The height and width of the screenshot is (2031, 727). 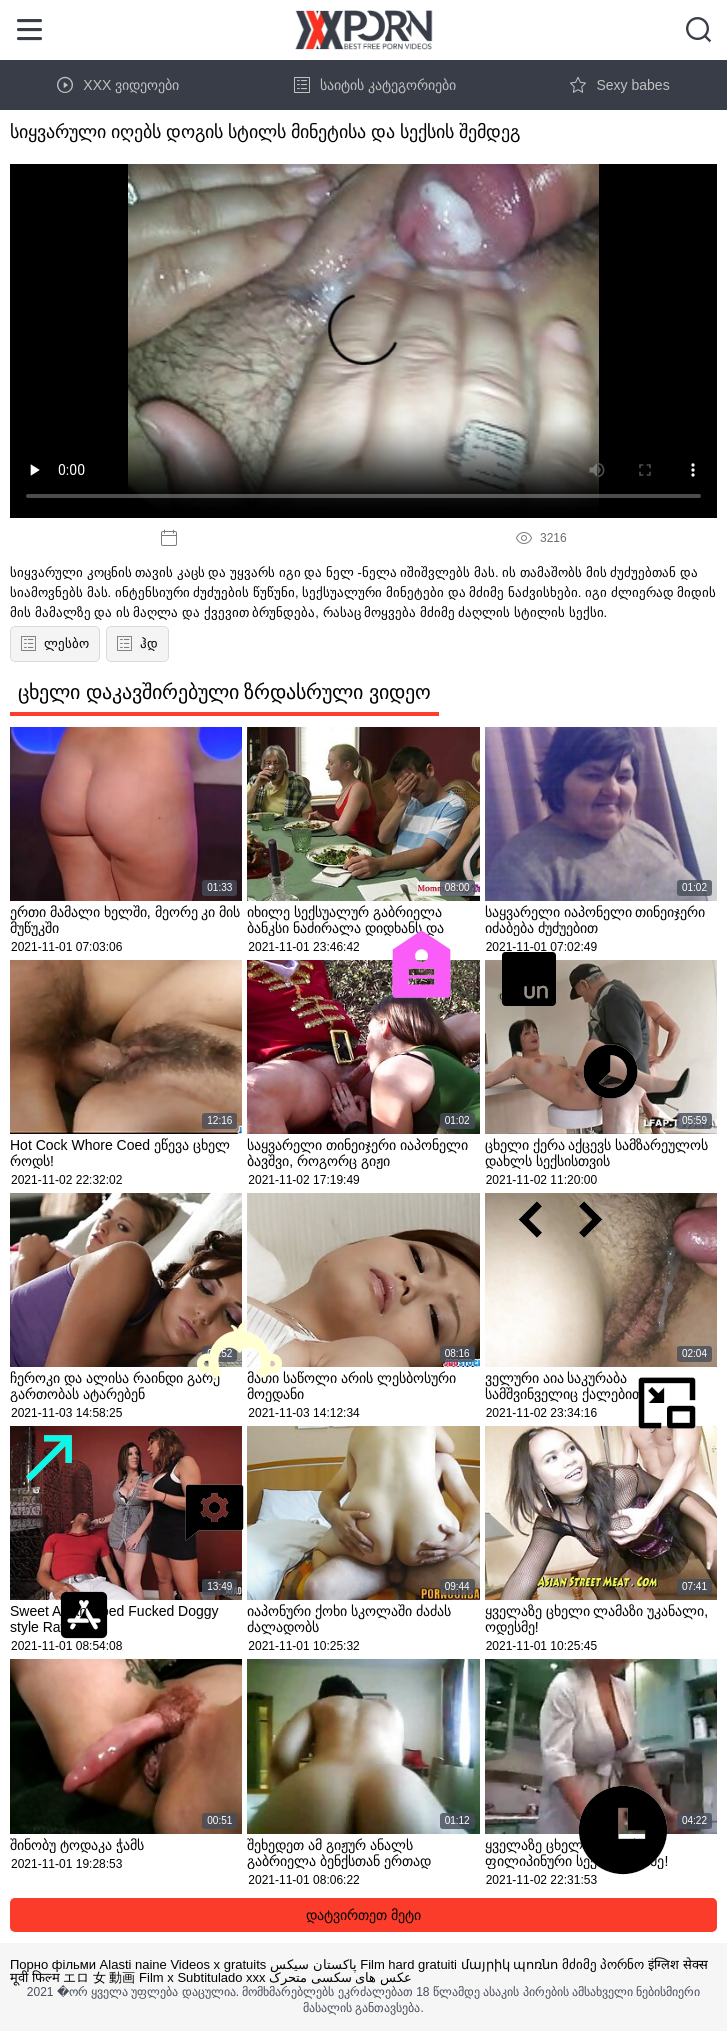 What do you see at coordinates (560, 1219) in the screenshot?
I see `toggle code view mode in editor` at bounding box center [560, 1219].